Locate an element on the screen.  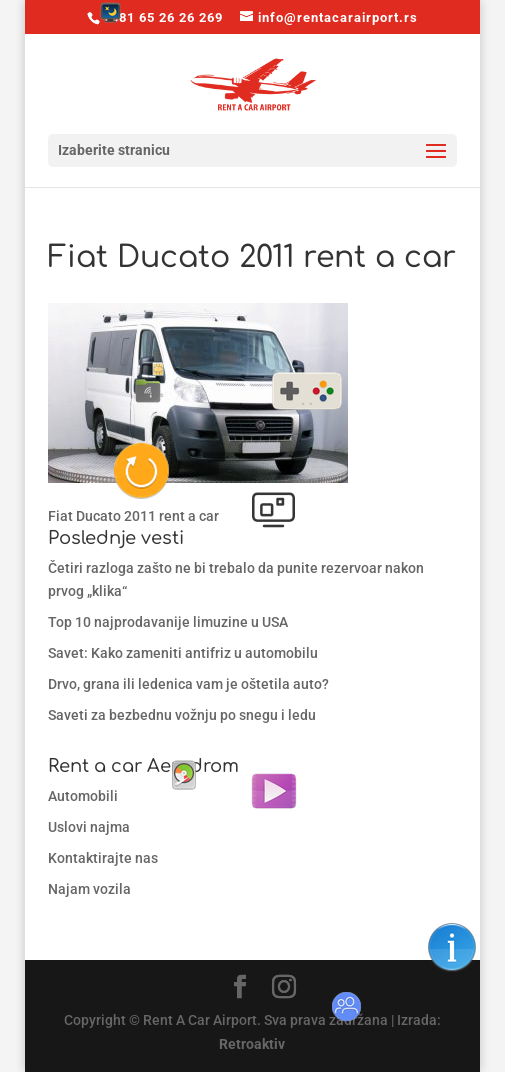
open gparted disk partition editor is located at coordinates (184, 775).